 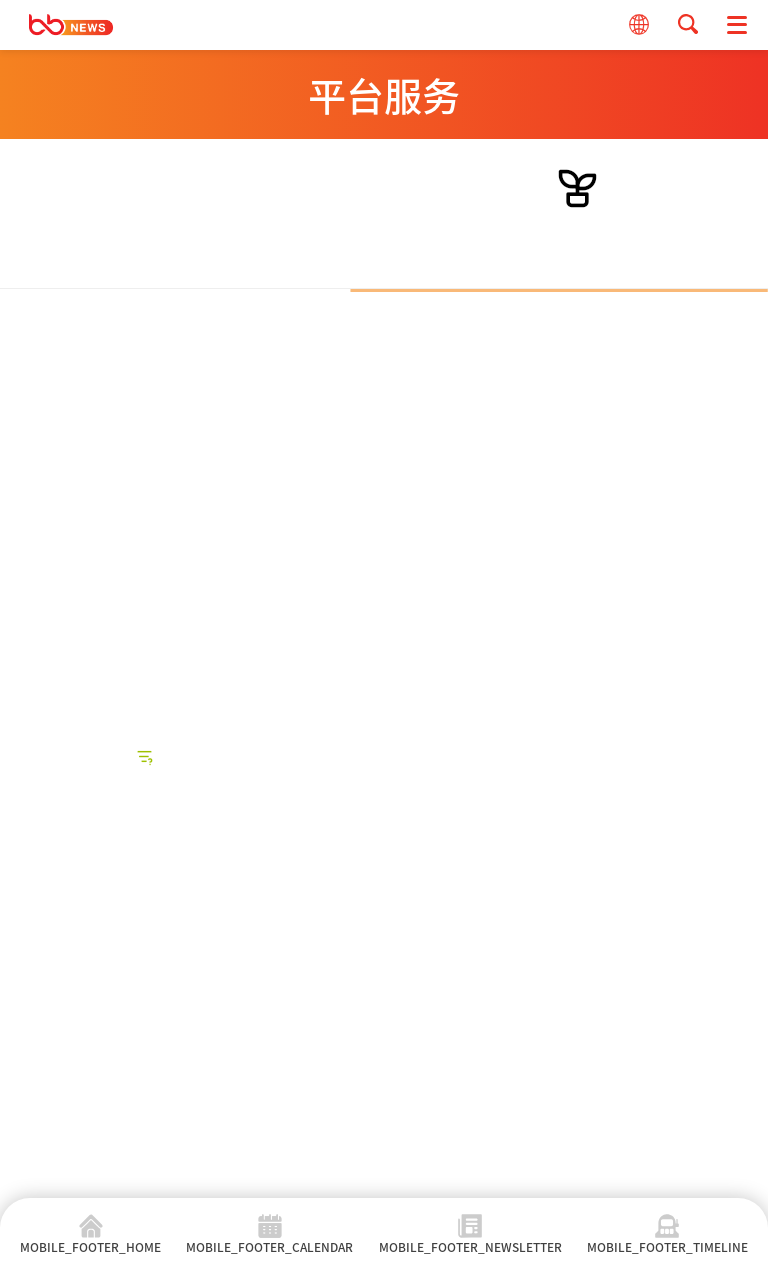 I want to click on filter settings need attention or review, so click(x=144, y=756).